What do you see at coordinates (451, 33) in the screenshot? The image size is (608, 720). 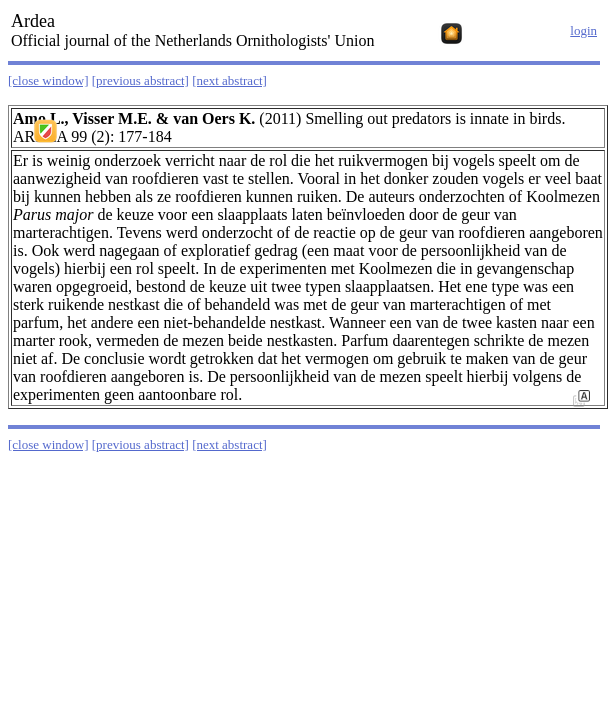 I see `open the home app` at bounding box center [451, 33].